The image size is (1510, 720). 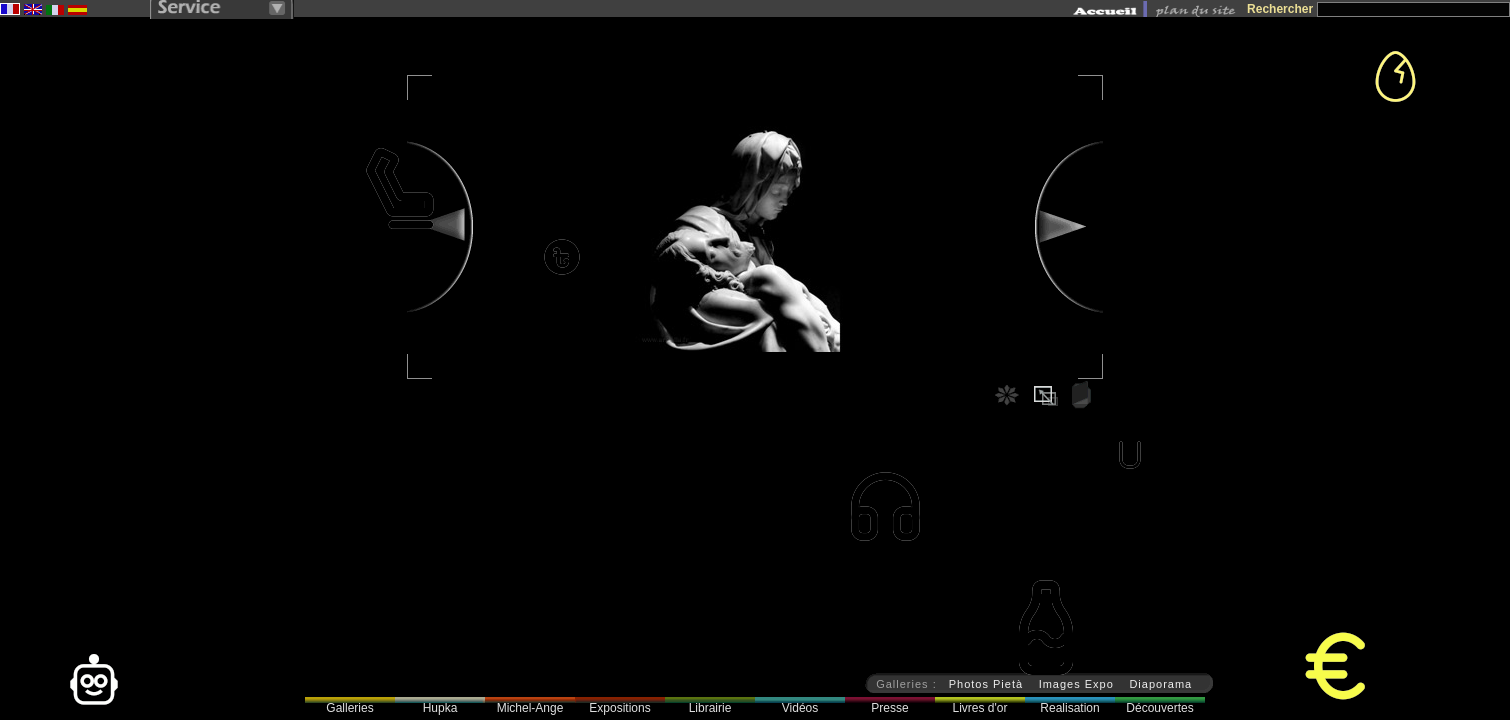 I want to click on indicates euro currency or pricing, so click(x=1339, y=666).